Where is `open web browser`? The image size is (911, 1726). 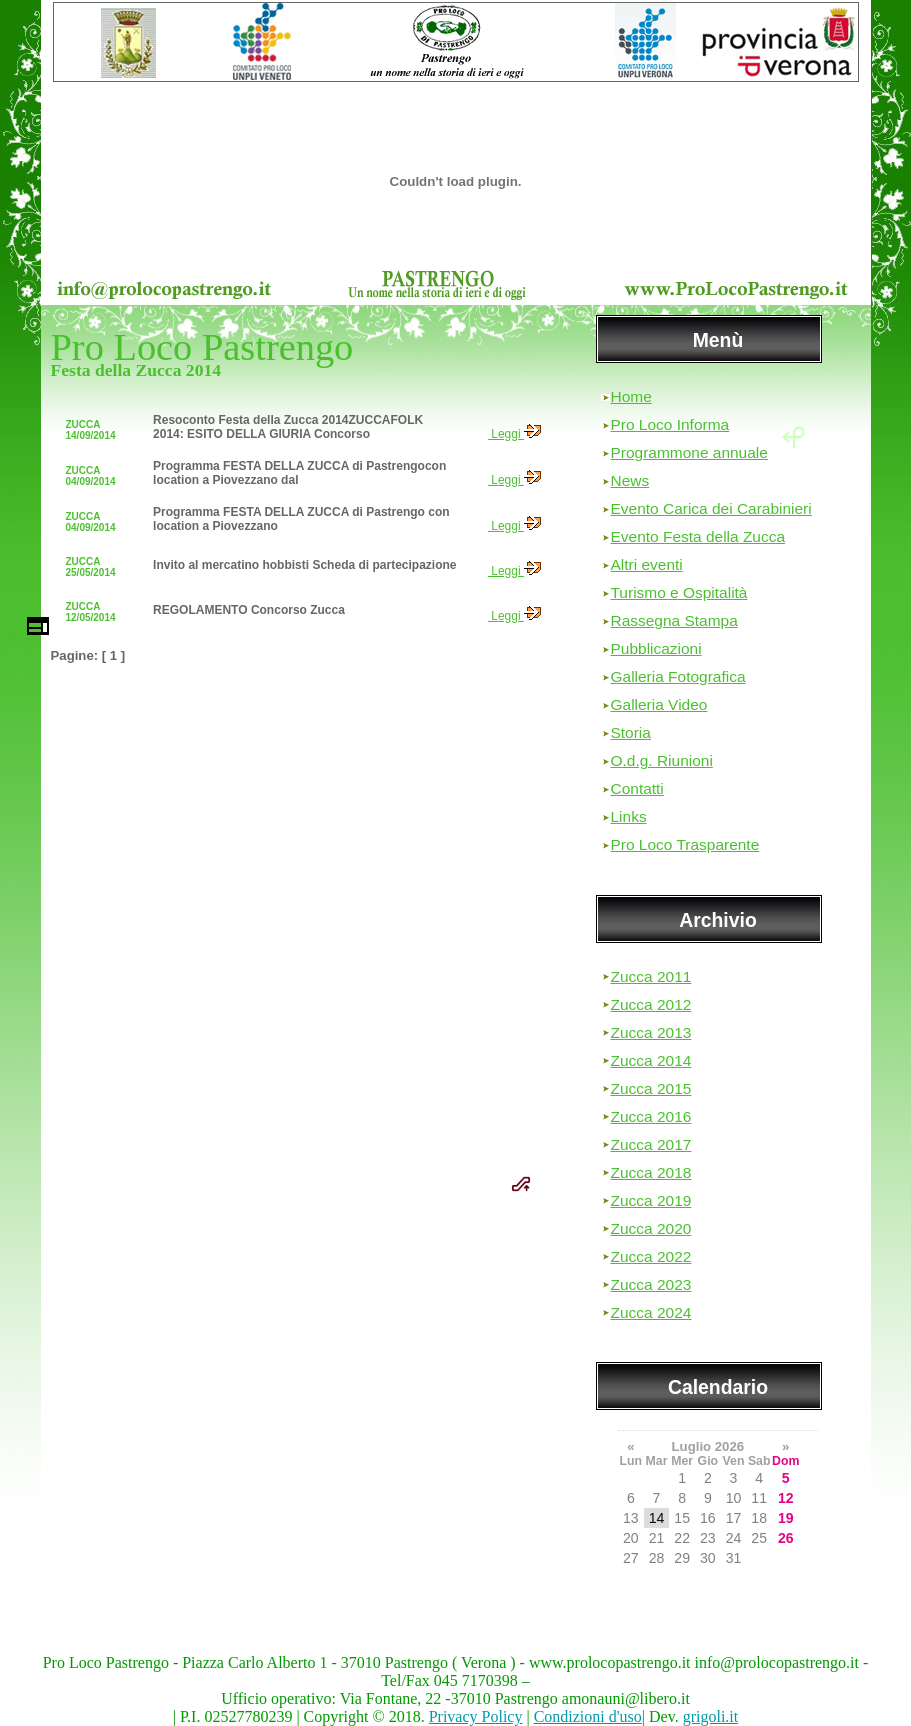
open web browser is located at coordinates (38, 626).